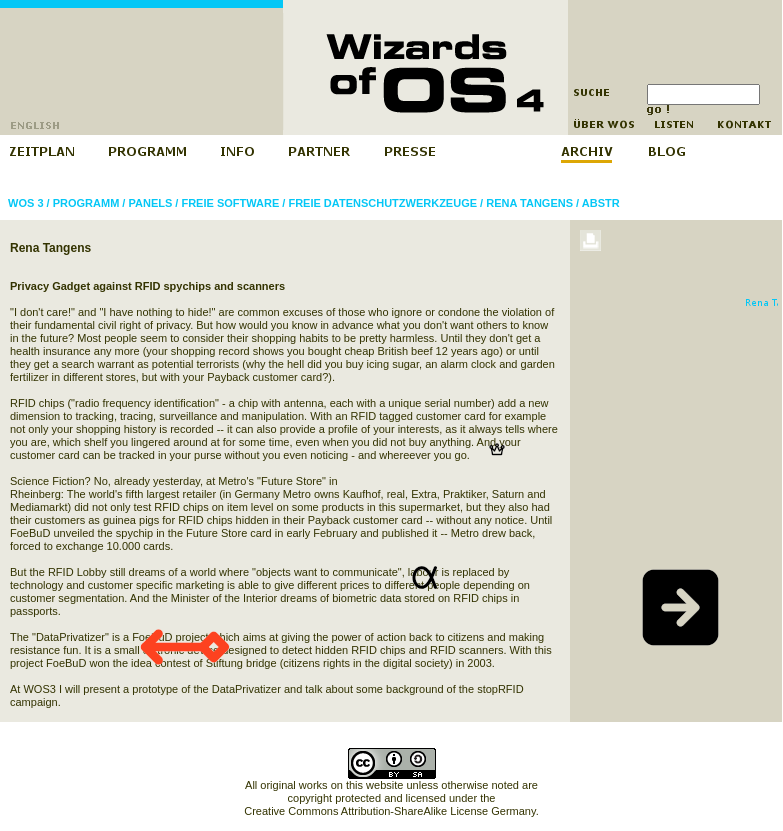  What do you see at coordinates (497, 450) in the screenshot?
I see `indicates premium or VIP membership status` at bounding box center [497, 450].